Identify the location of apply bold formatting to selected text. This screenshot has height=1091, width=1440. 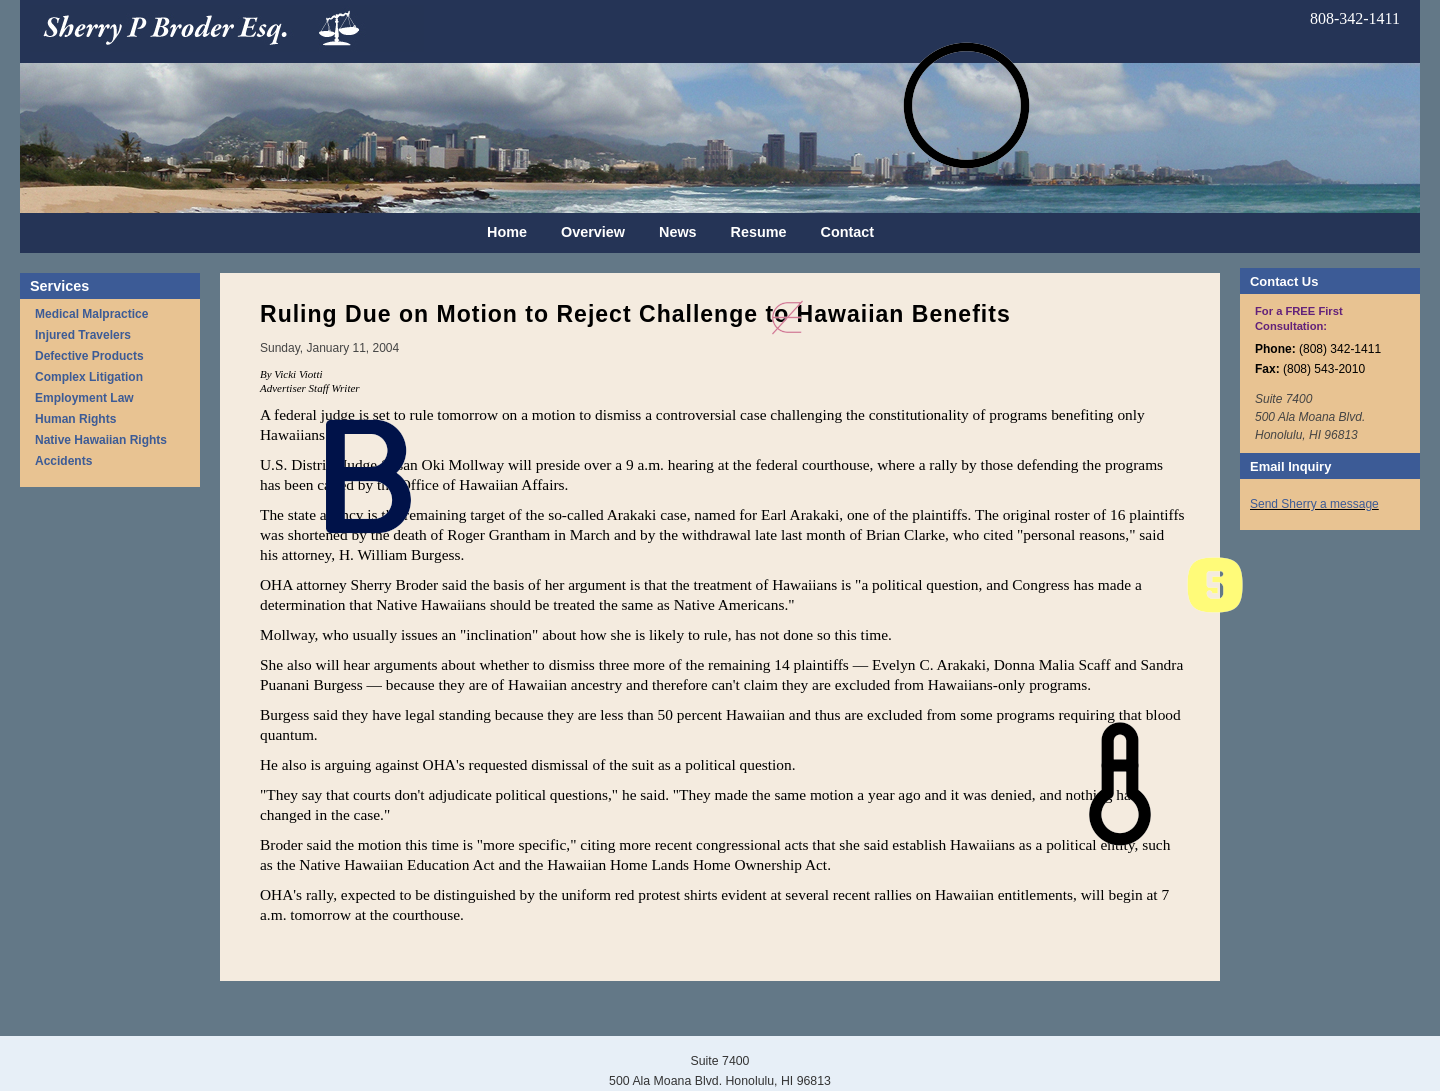
(368, 476).